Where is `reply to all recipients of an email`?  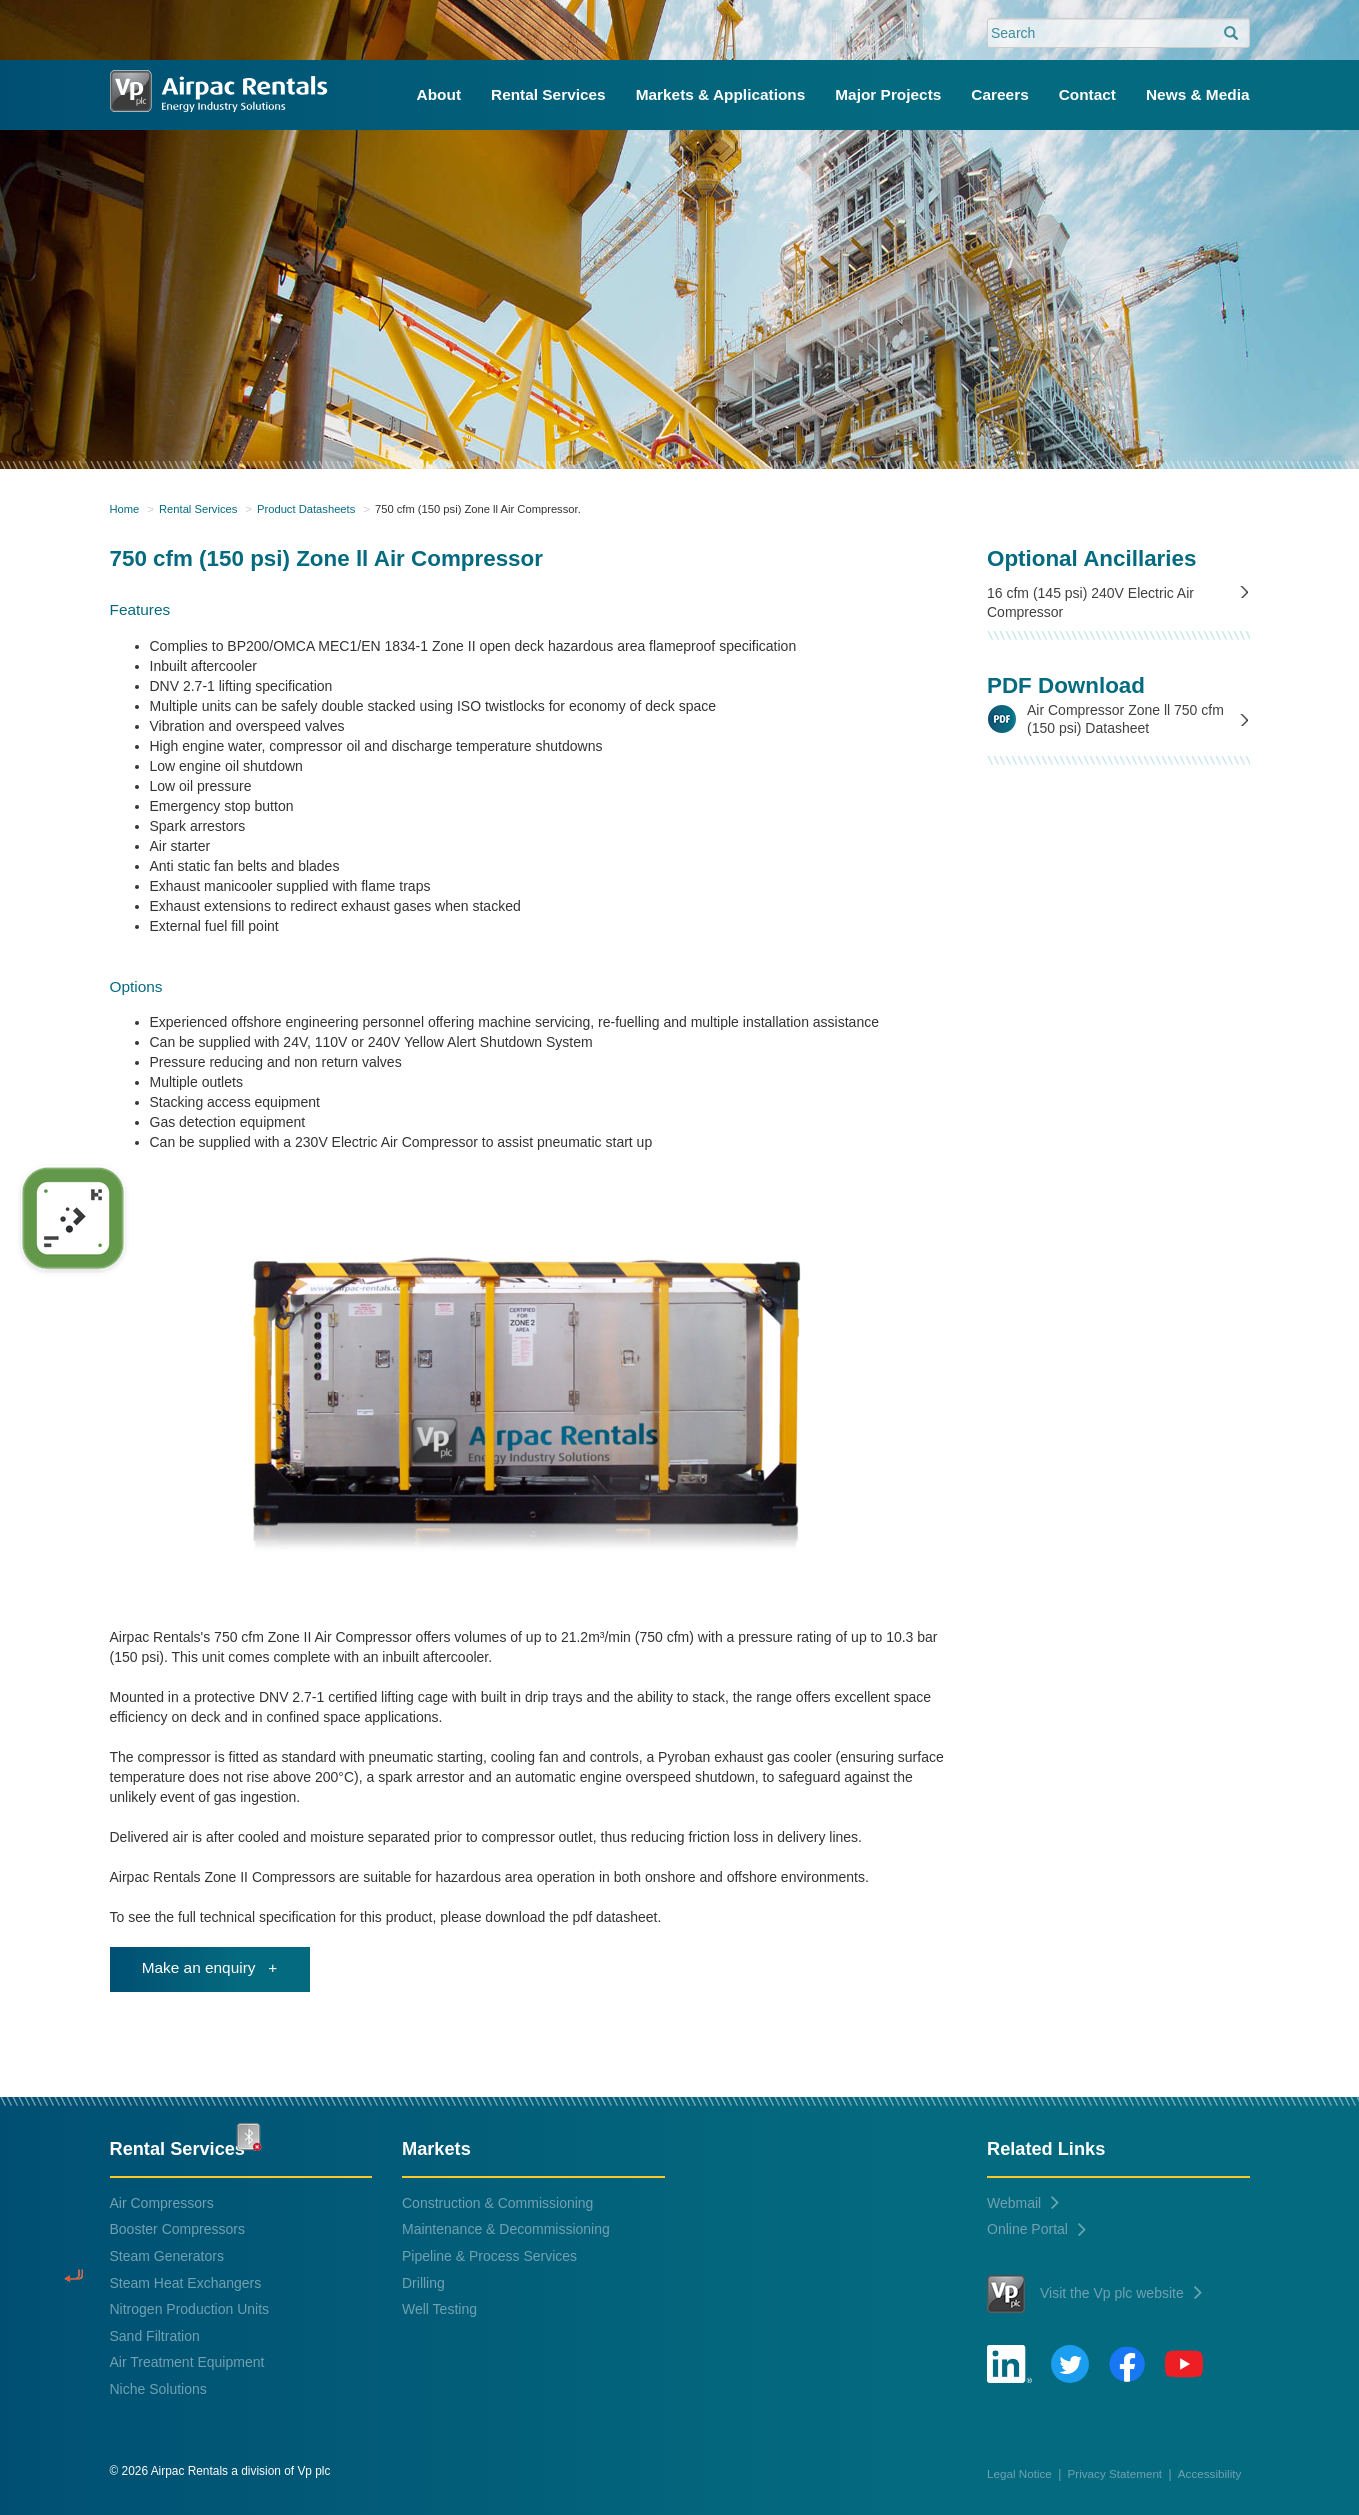 reply to all recipients of an email is located at coordinates (73, 2274).